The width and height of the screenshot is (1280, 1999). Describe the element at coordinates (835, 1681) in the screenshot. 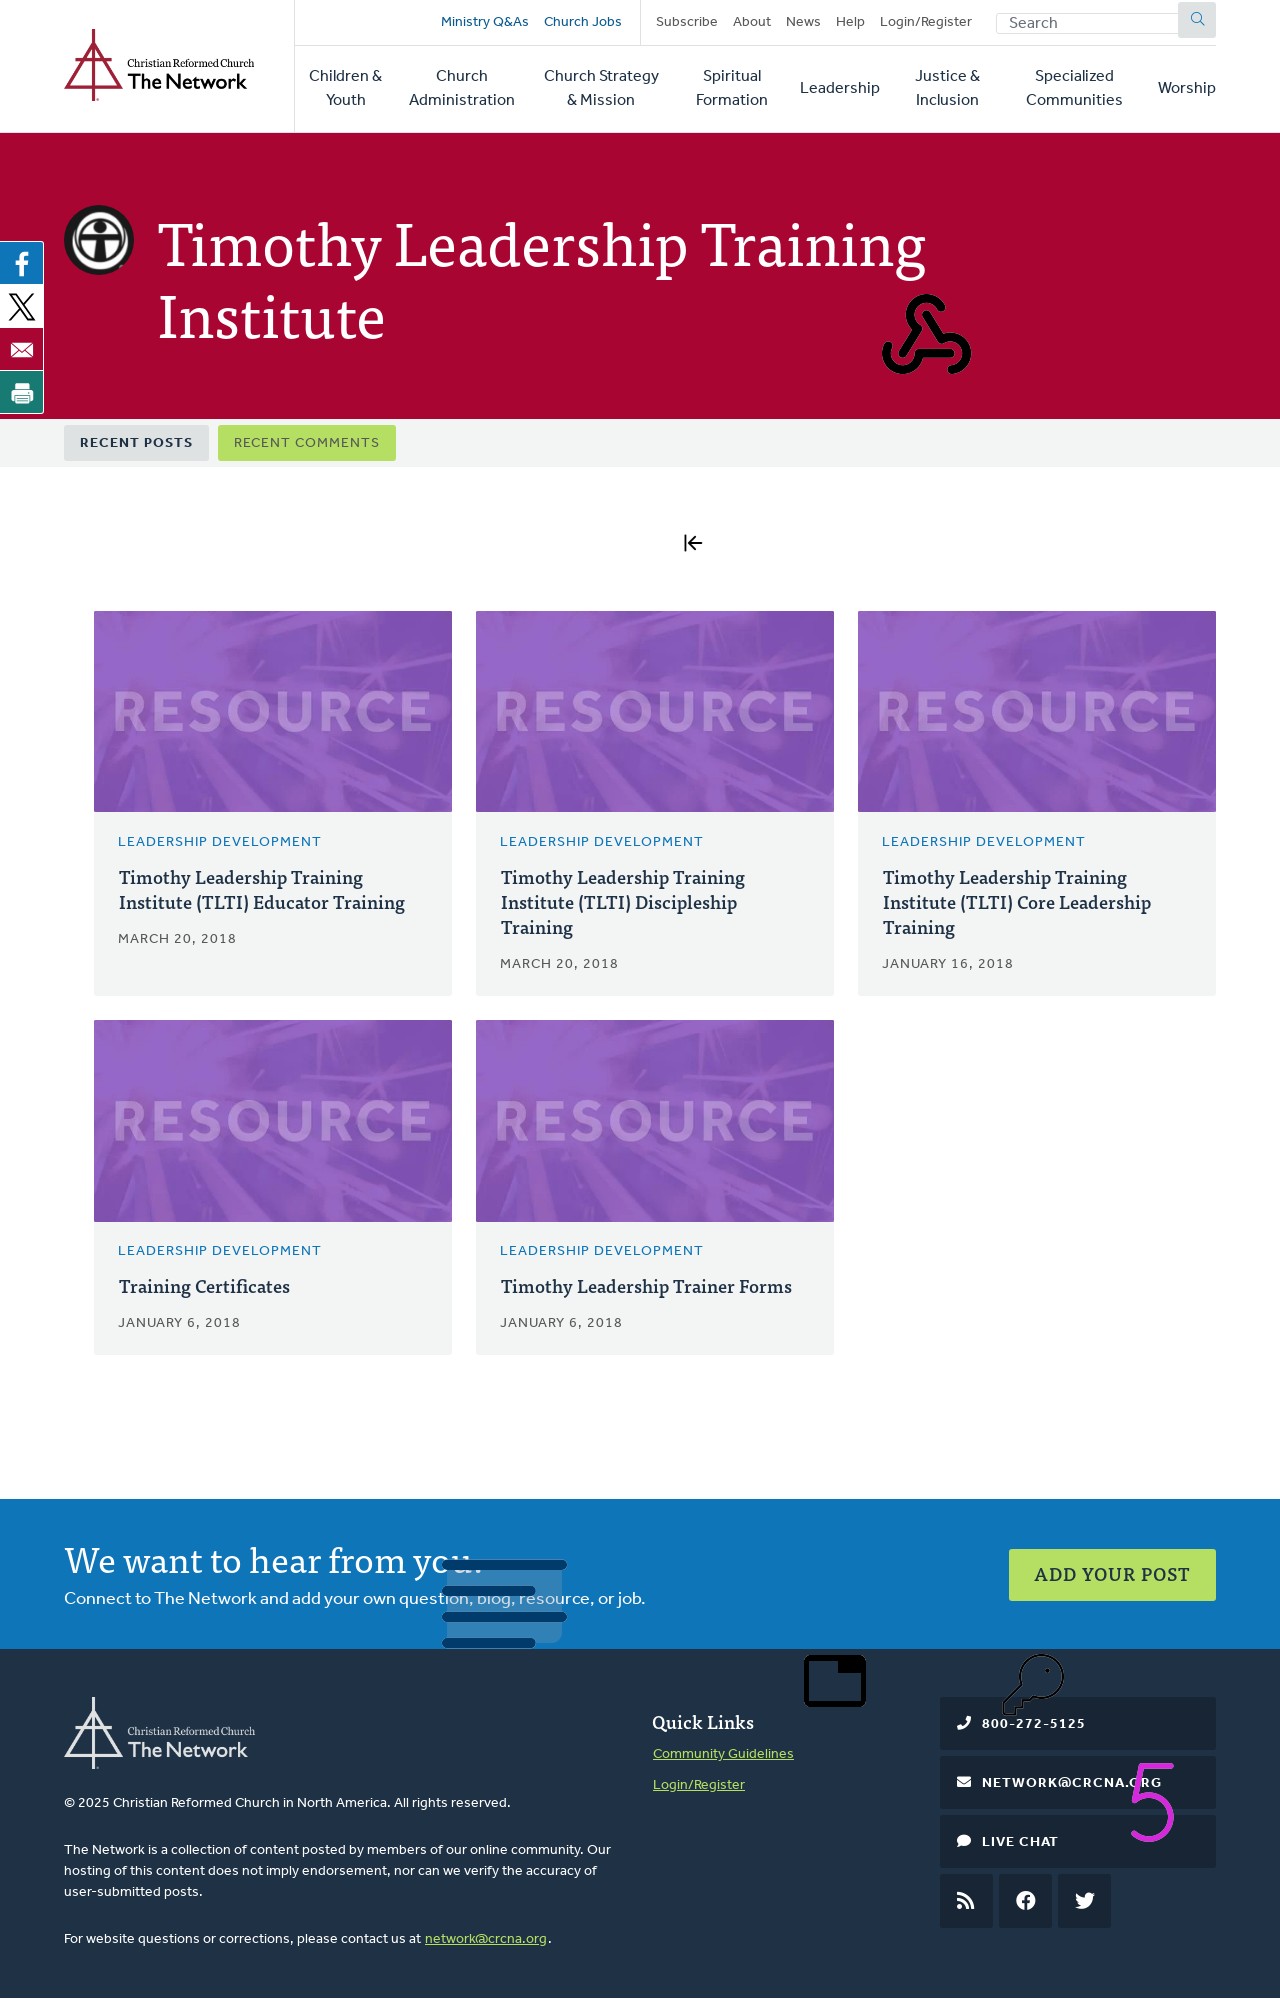

I see `open a new browser tab` at that location.